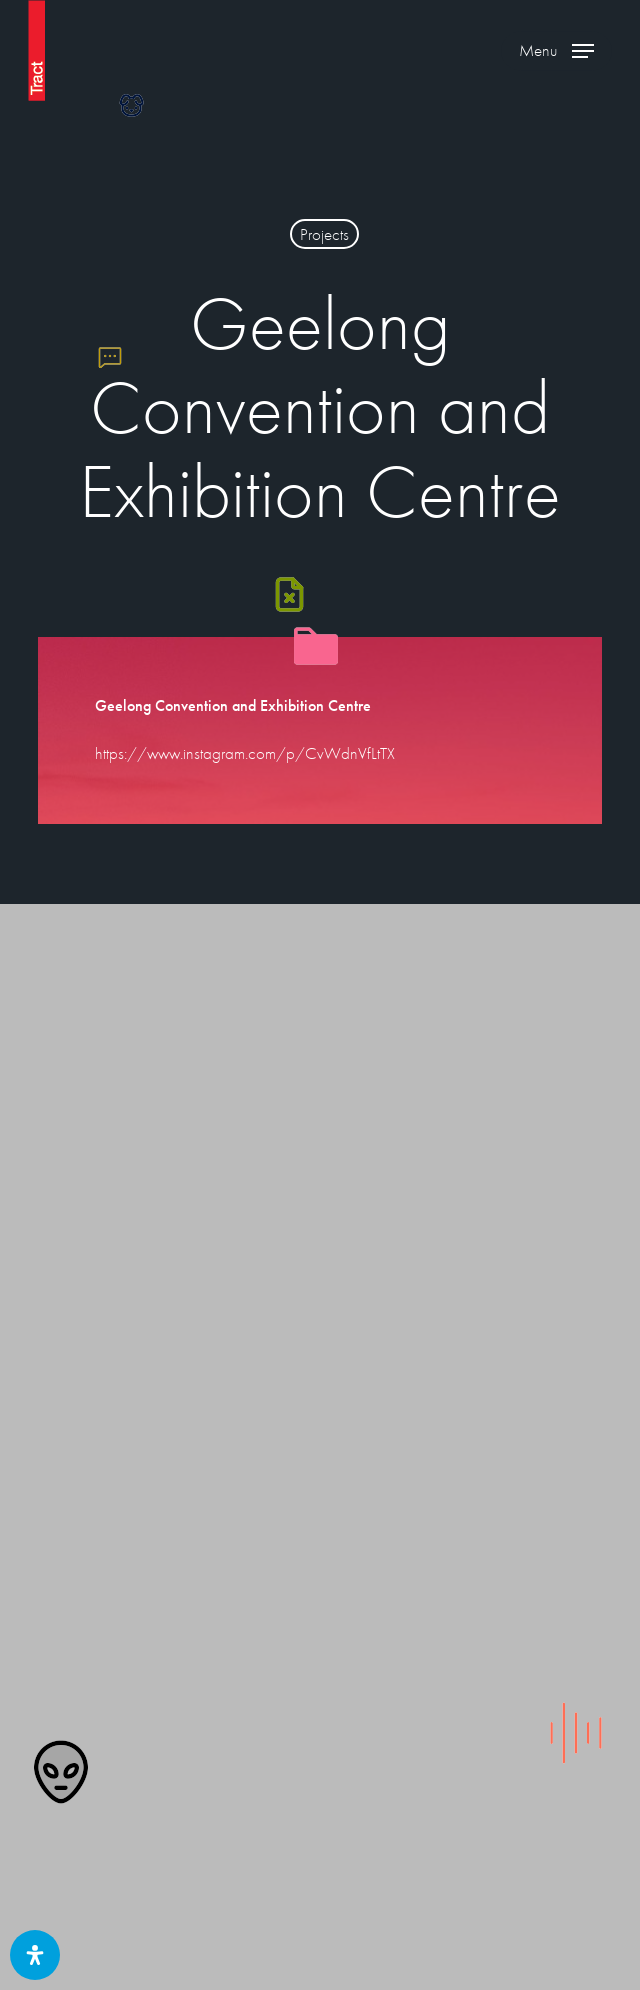  I want to click on delete or remove a file, so click(289, 594).